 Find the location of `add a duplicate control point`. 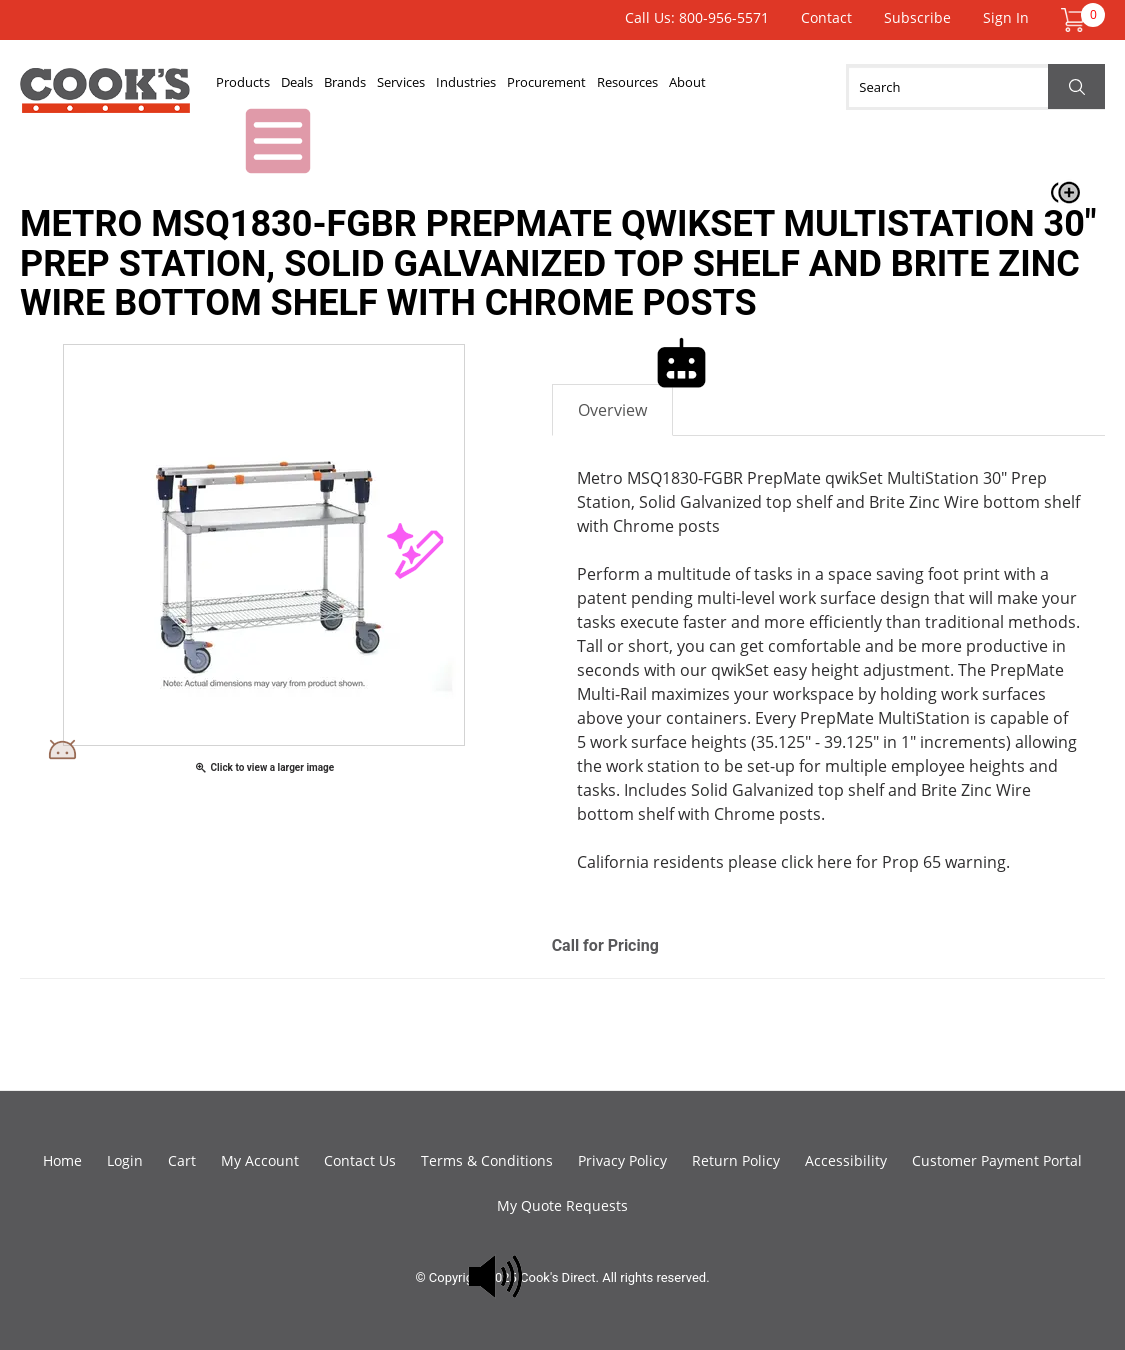

add a duplicate control point is located at coordinates (1065, 192).